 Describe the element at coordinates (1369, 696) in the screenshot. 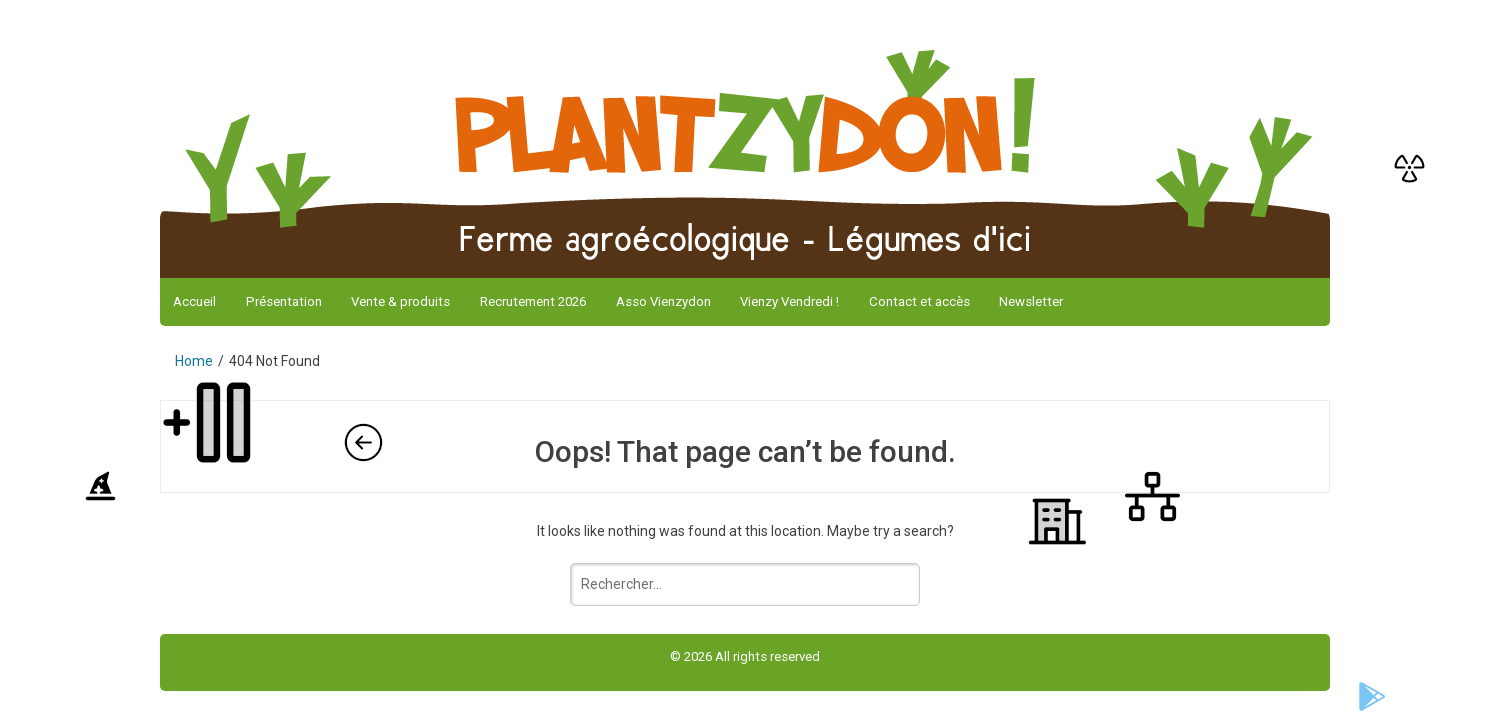

I see `open google play store` at that location.